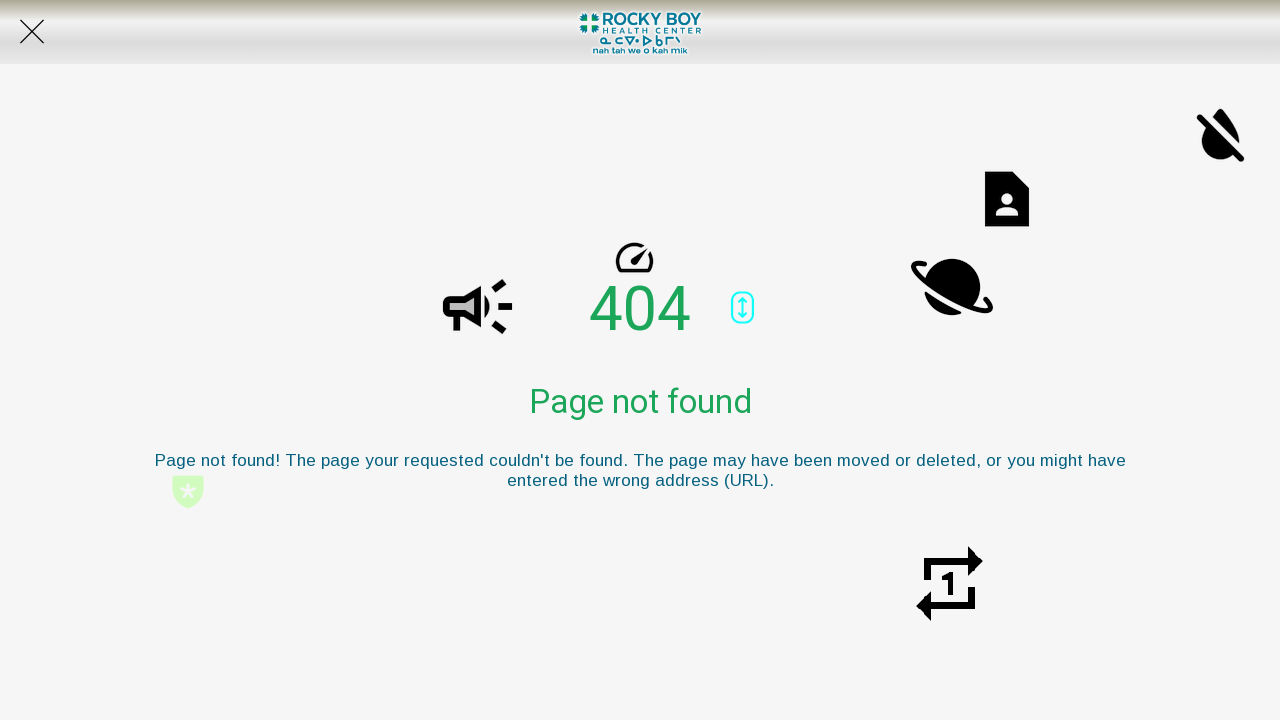 The height and width of the screenshot is (720, 1280). I want to click on repeat current track once, so click(949, 583).